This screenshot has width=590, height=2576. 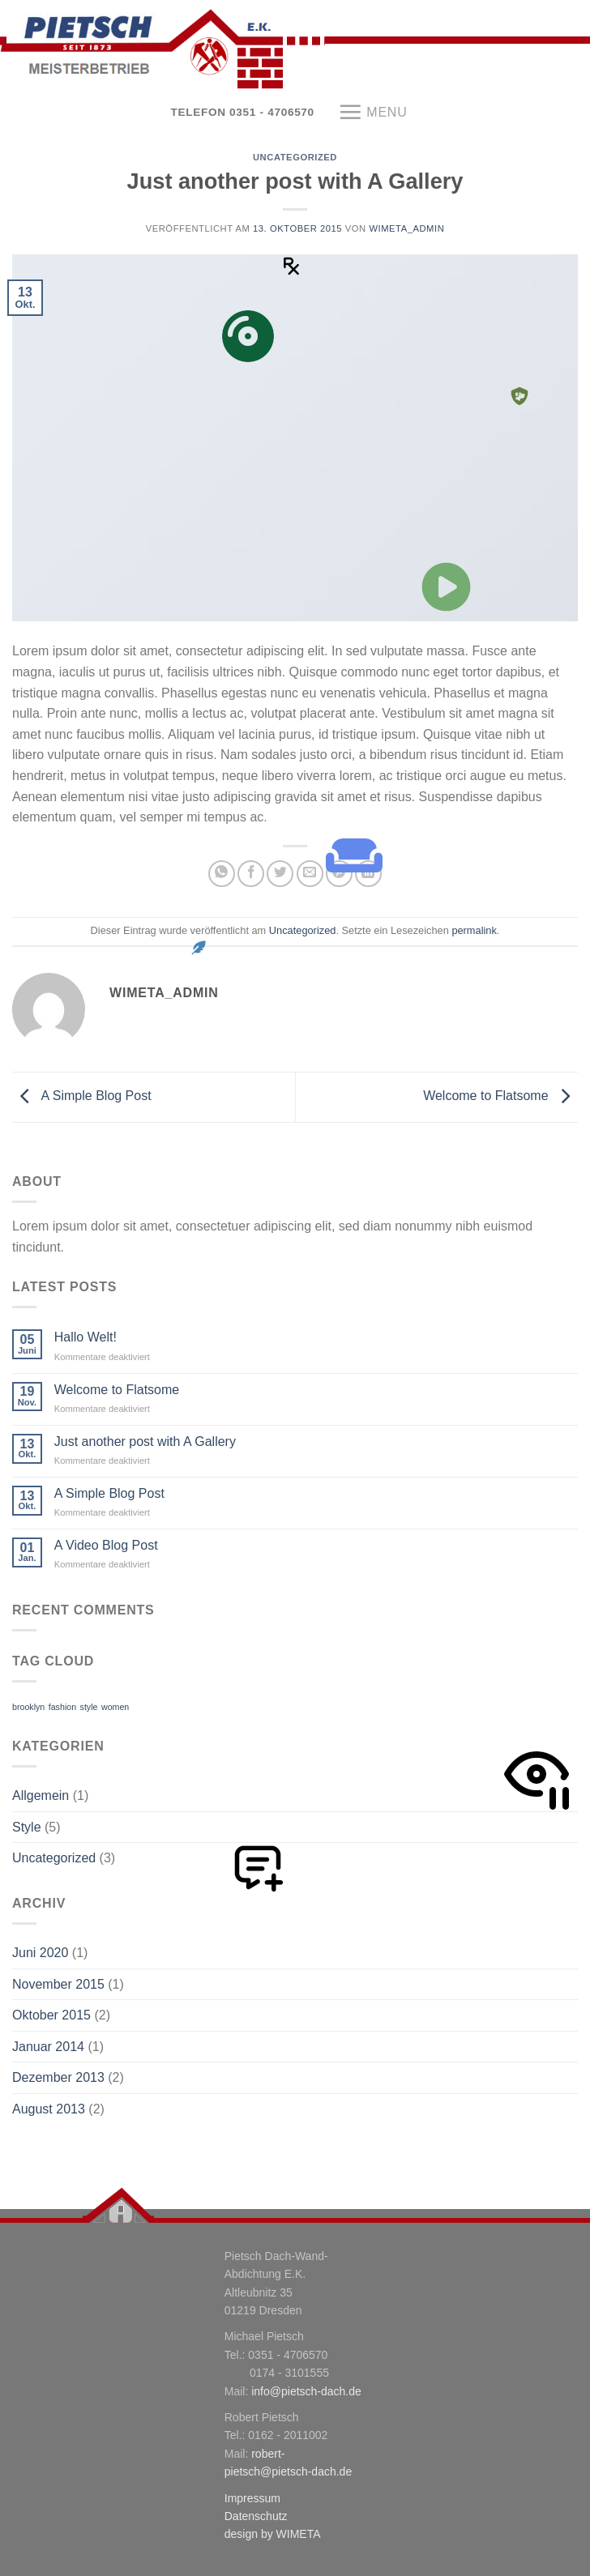 I want to click on browse living room furniture, so click(x=354, y=855).